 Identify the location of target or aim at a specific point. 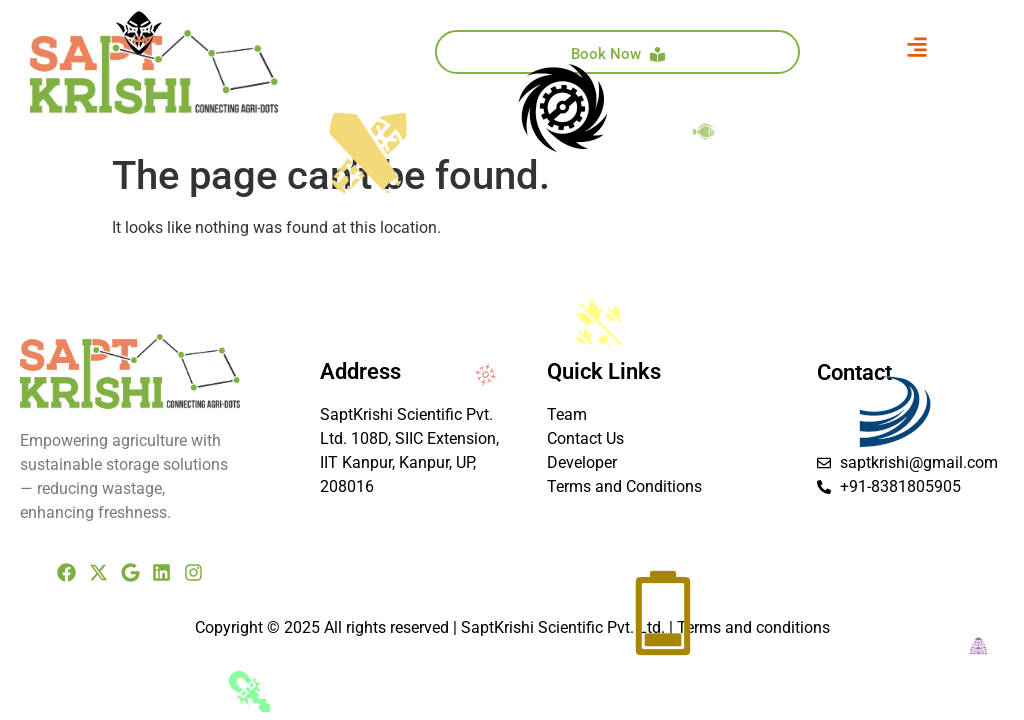
(485, 374).